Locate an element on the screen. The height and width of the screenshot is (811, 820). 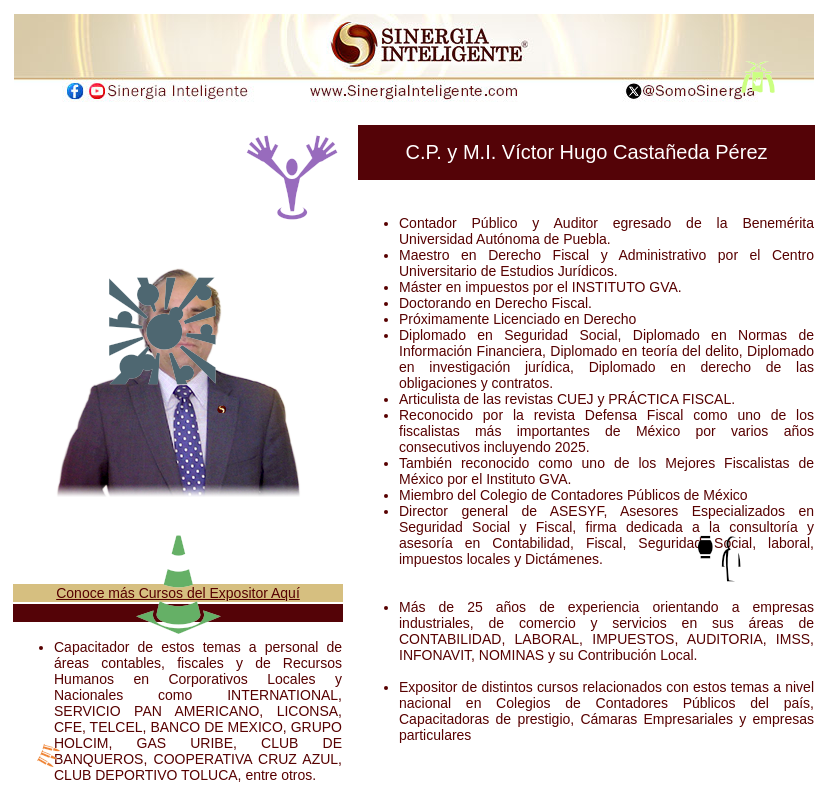
select a clan or faction banner is located at coordinates (758, 77).